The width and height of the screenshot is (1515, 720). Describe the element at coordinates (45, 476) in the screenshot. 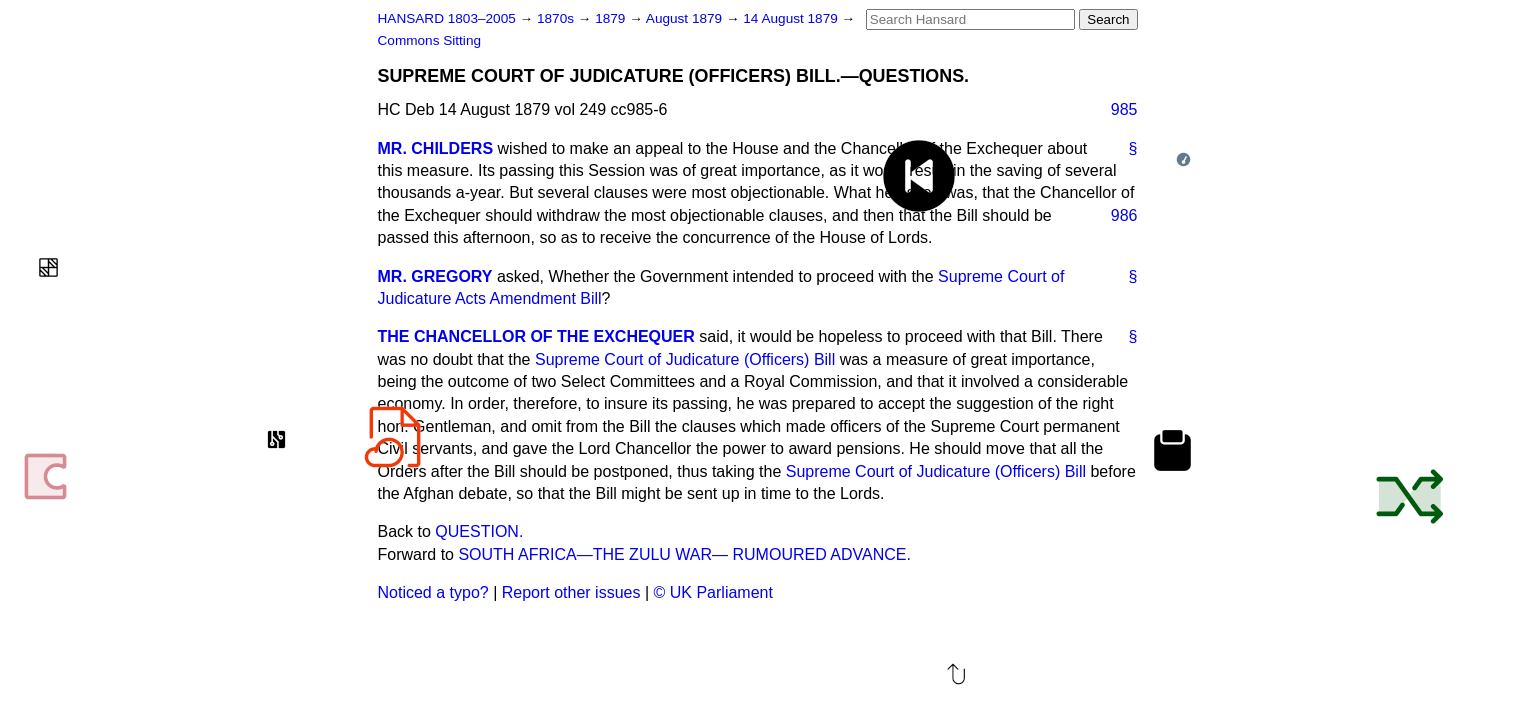

I see `open coda document app` at that location.